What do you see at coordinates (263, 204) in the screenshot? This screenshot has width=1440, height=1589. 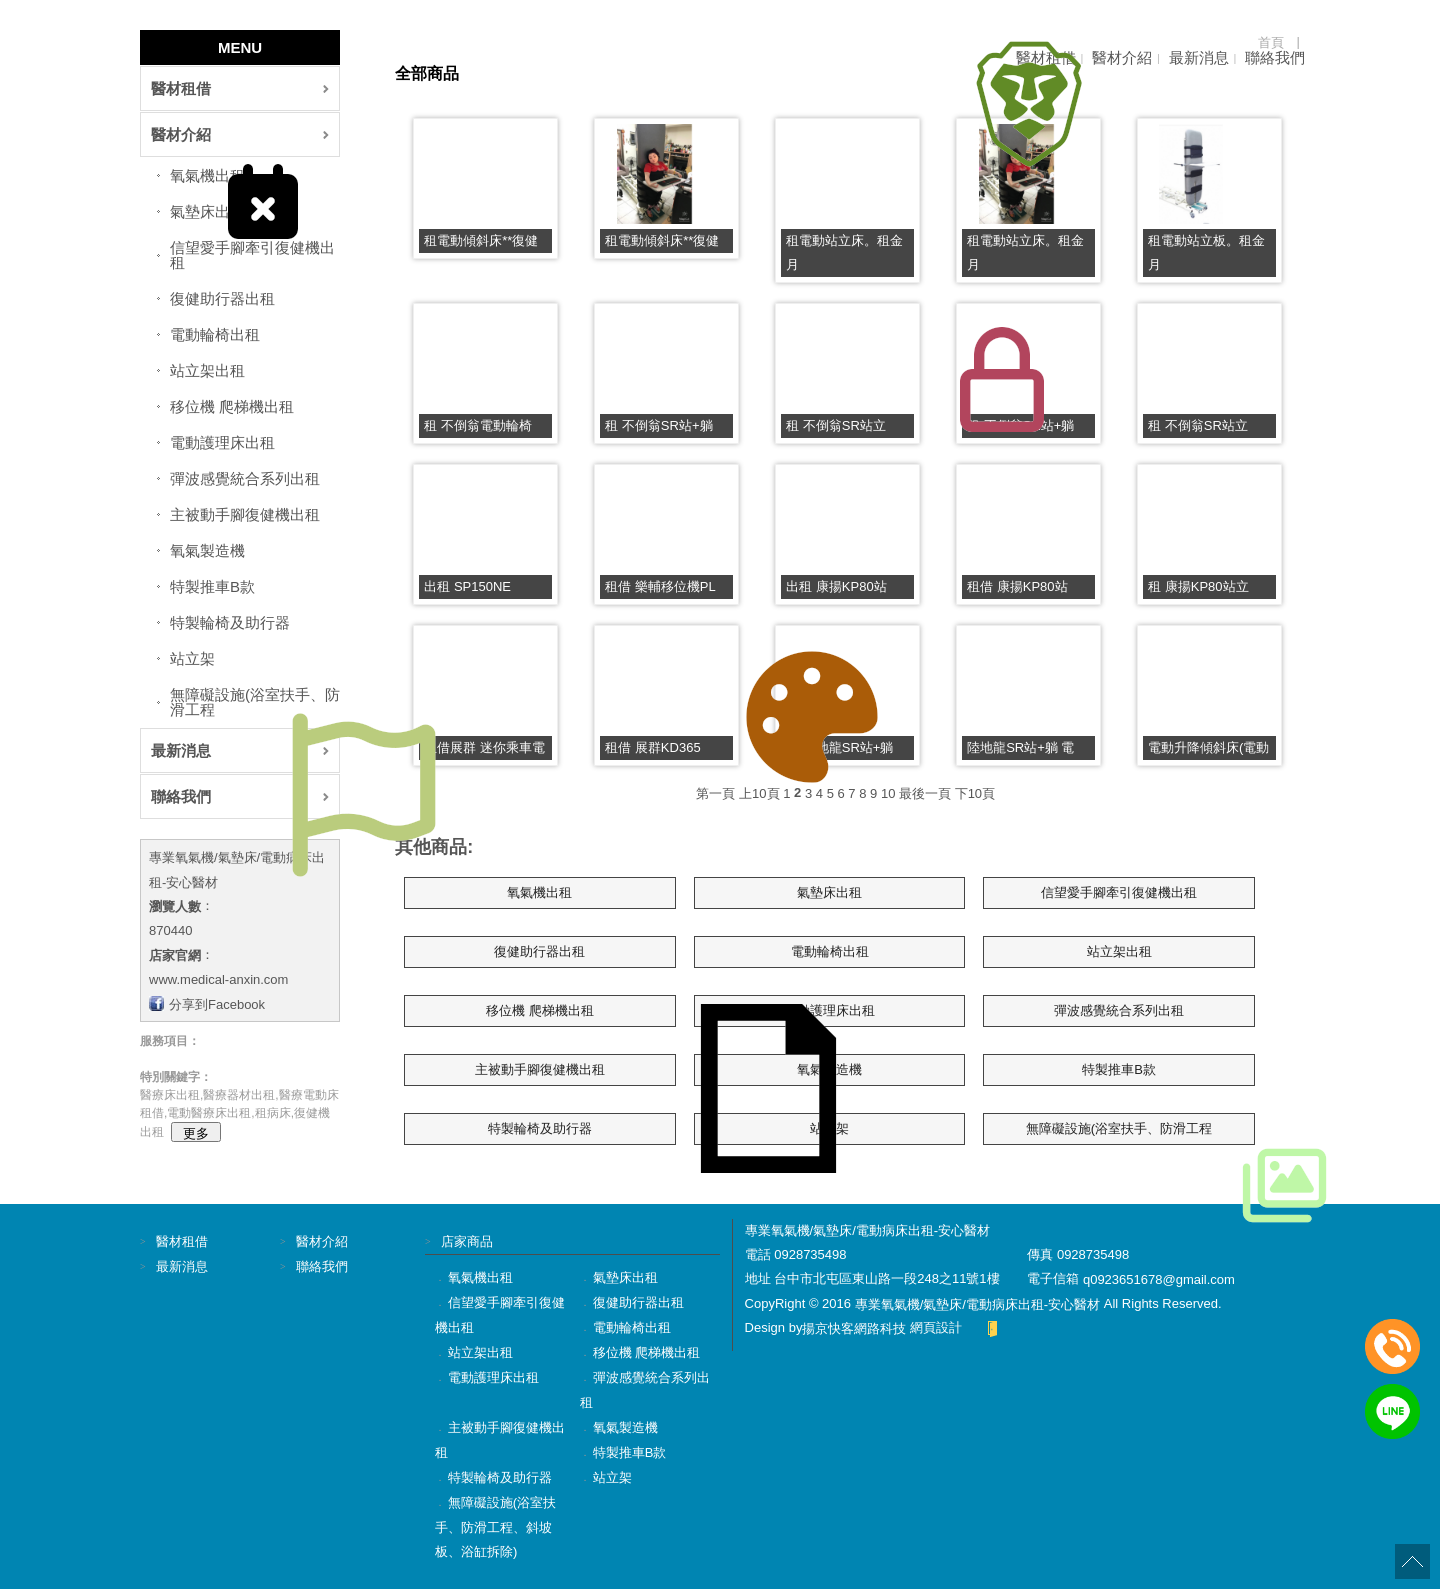 I see `cancel or delete a scheduled event` at bounding box center [263, 204].